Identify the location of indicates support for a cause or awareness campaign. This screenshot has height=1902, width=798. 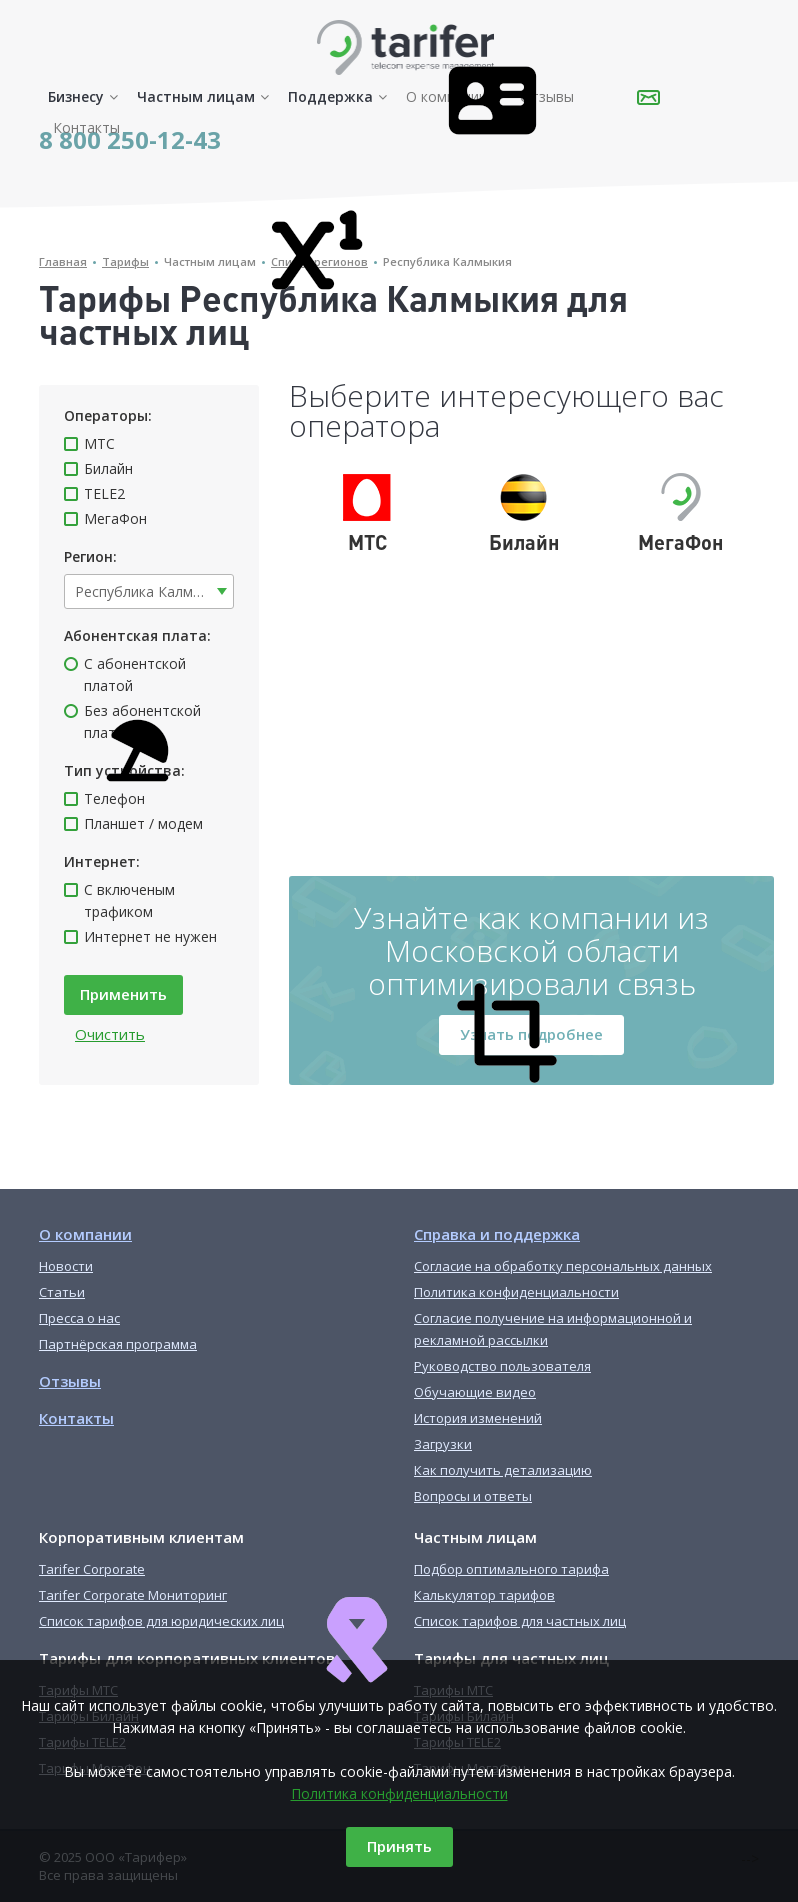
(357, 1641).